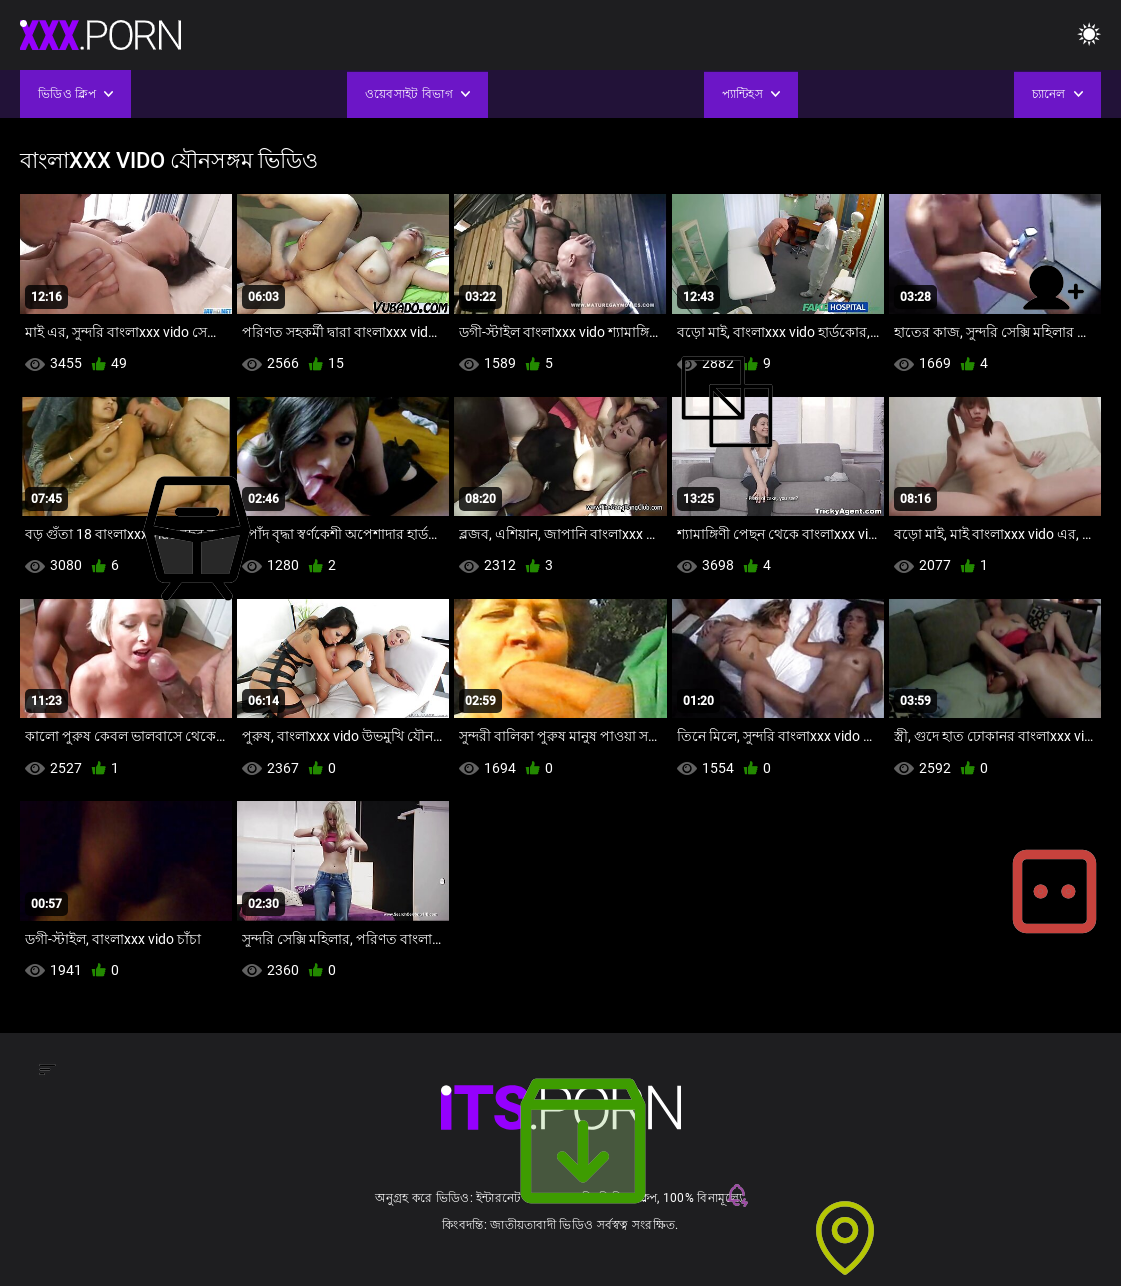 Image resolution: width=1121 pixels, height=1286 pixels. What do you see at coordinates (583, 1141) in the screenshot?
I see `download to storage or archive` at bounding box center [583, 1141].